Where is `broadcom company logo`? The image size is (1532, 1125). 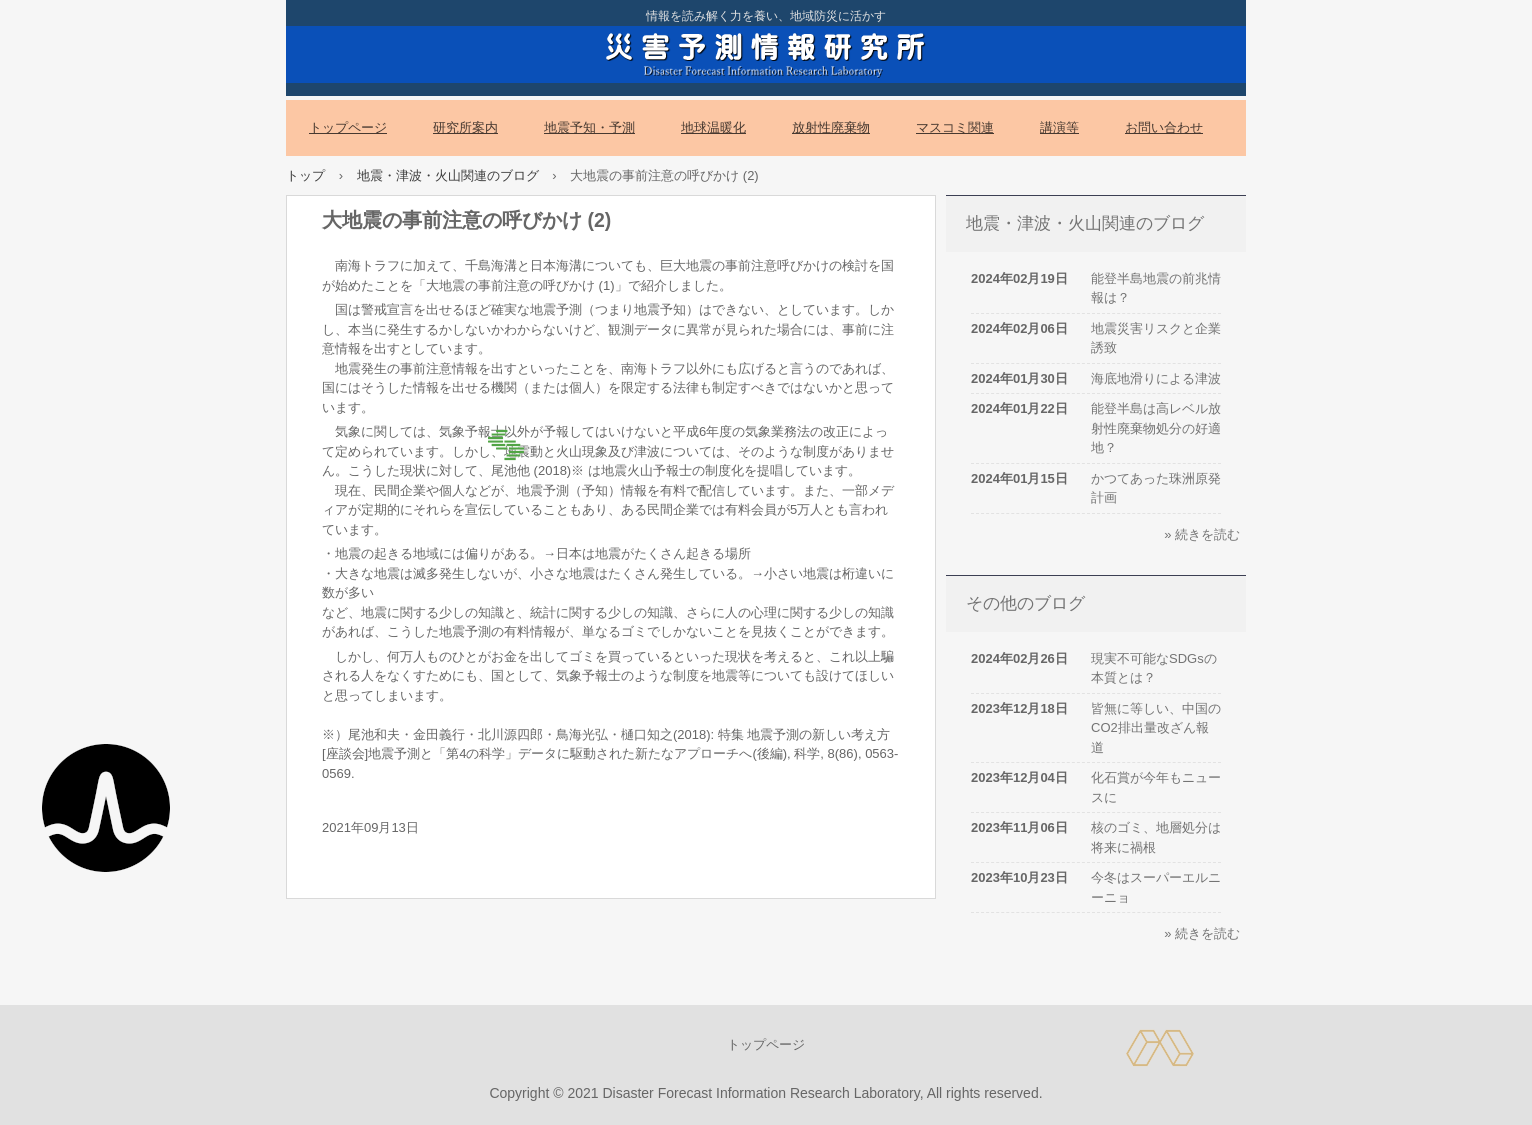 broadcom company logo is located at coordinates (106, 808).